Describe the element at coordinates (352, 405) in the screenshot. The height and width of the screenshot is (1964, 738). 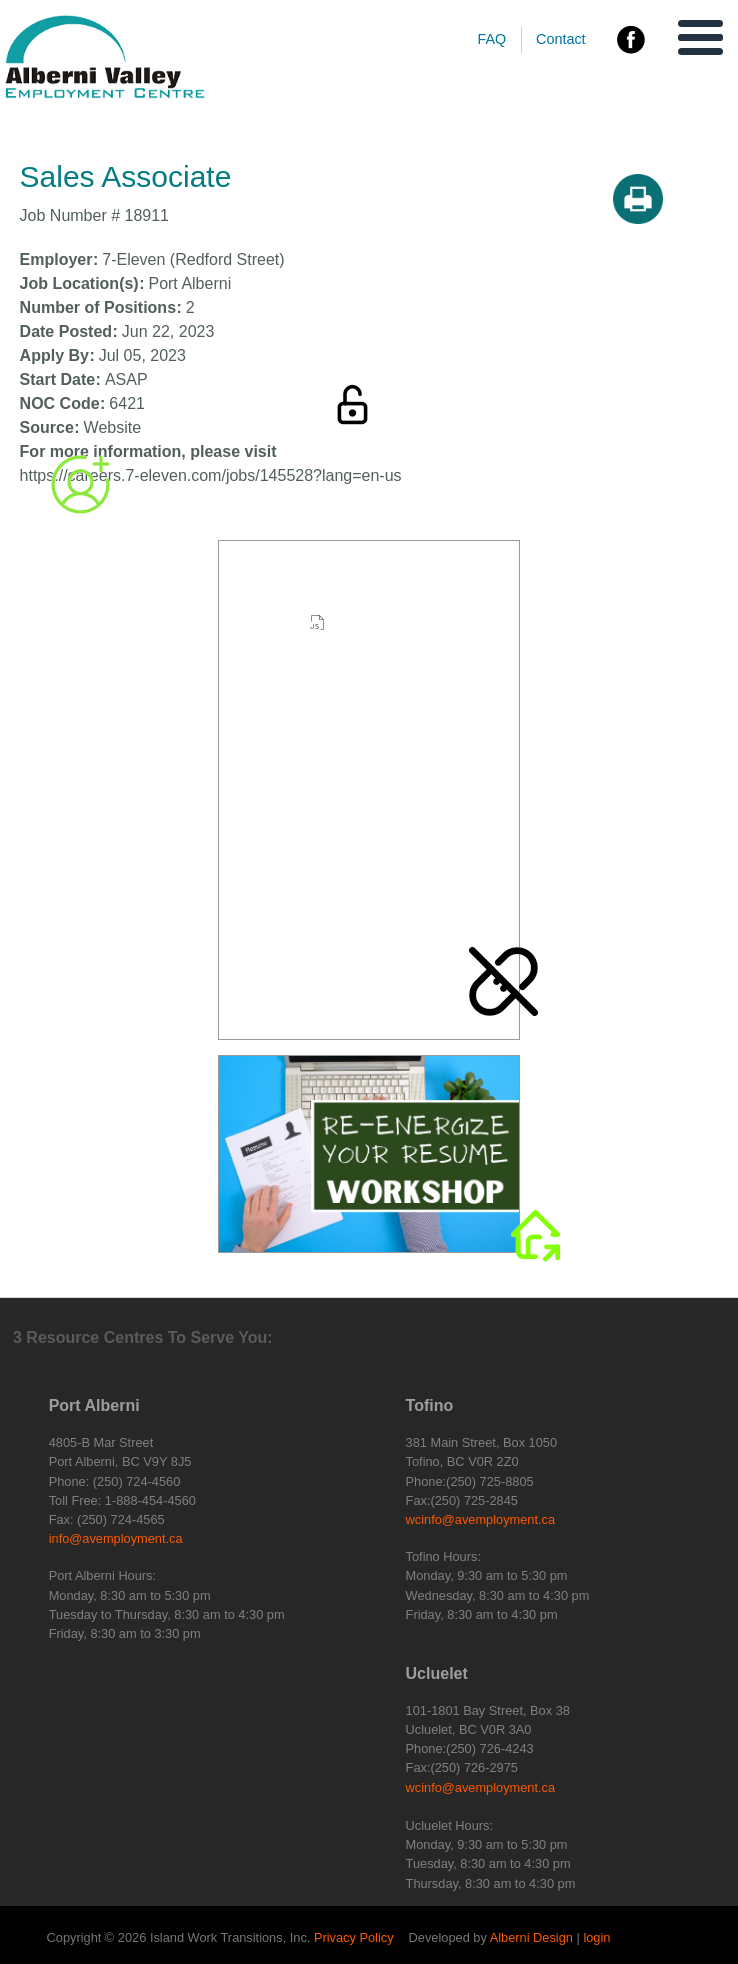
I see `unlocked or unsecured state` at that location.